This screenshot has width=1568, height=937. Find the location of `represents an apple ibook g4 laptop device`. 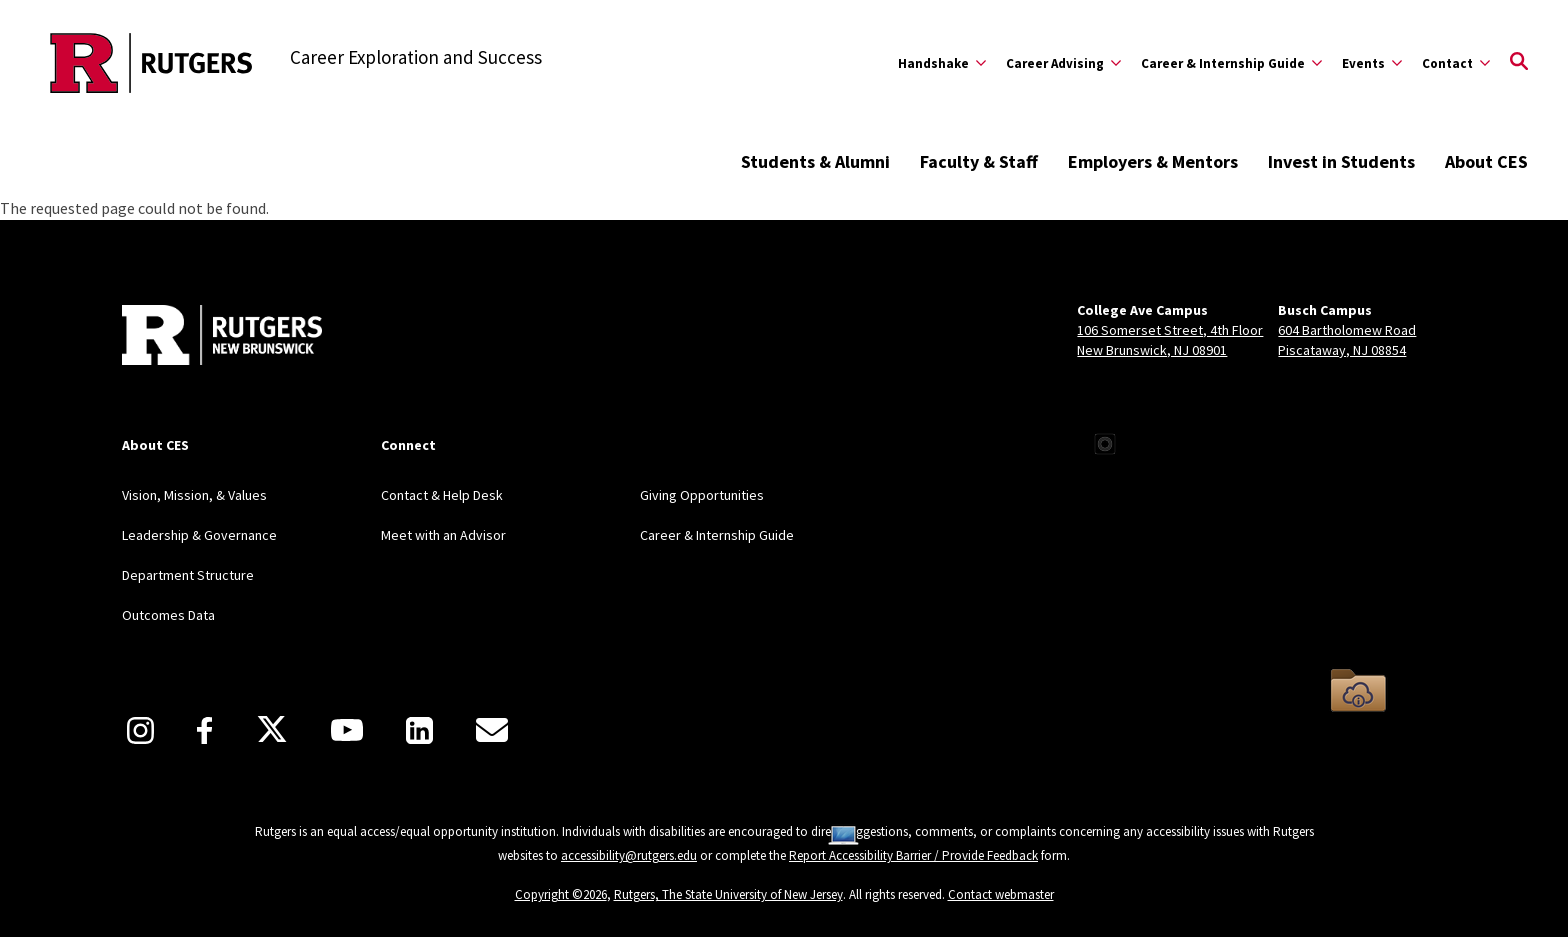

represents an apple ibook g4 laptop device is located at coordinates (843, 835).